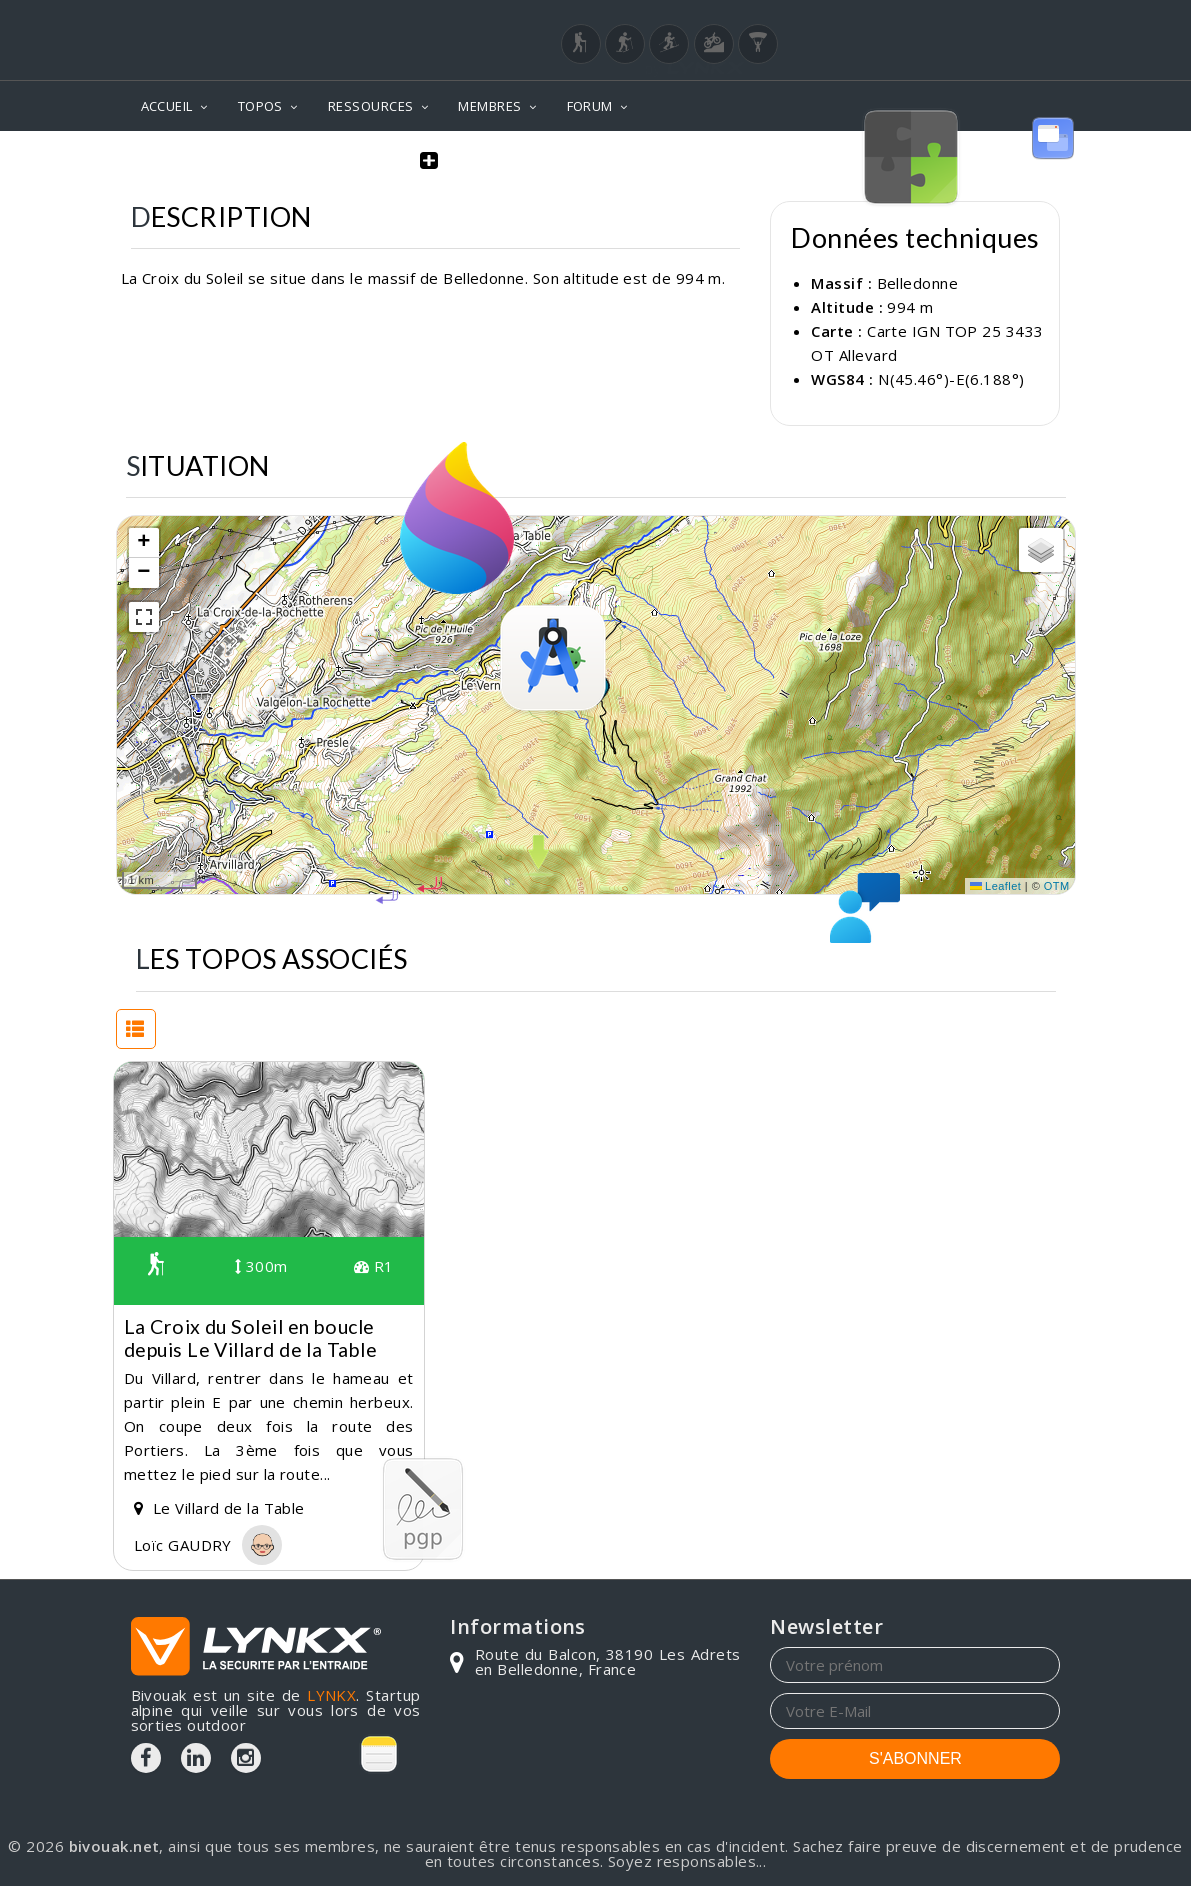  What do you see at coordinates (429, 883) in the screenshot?
I see `reply to all recipients in an email thread` at bounding box center [429, 883].